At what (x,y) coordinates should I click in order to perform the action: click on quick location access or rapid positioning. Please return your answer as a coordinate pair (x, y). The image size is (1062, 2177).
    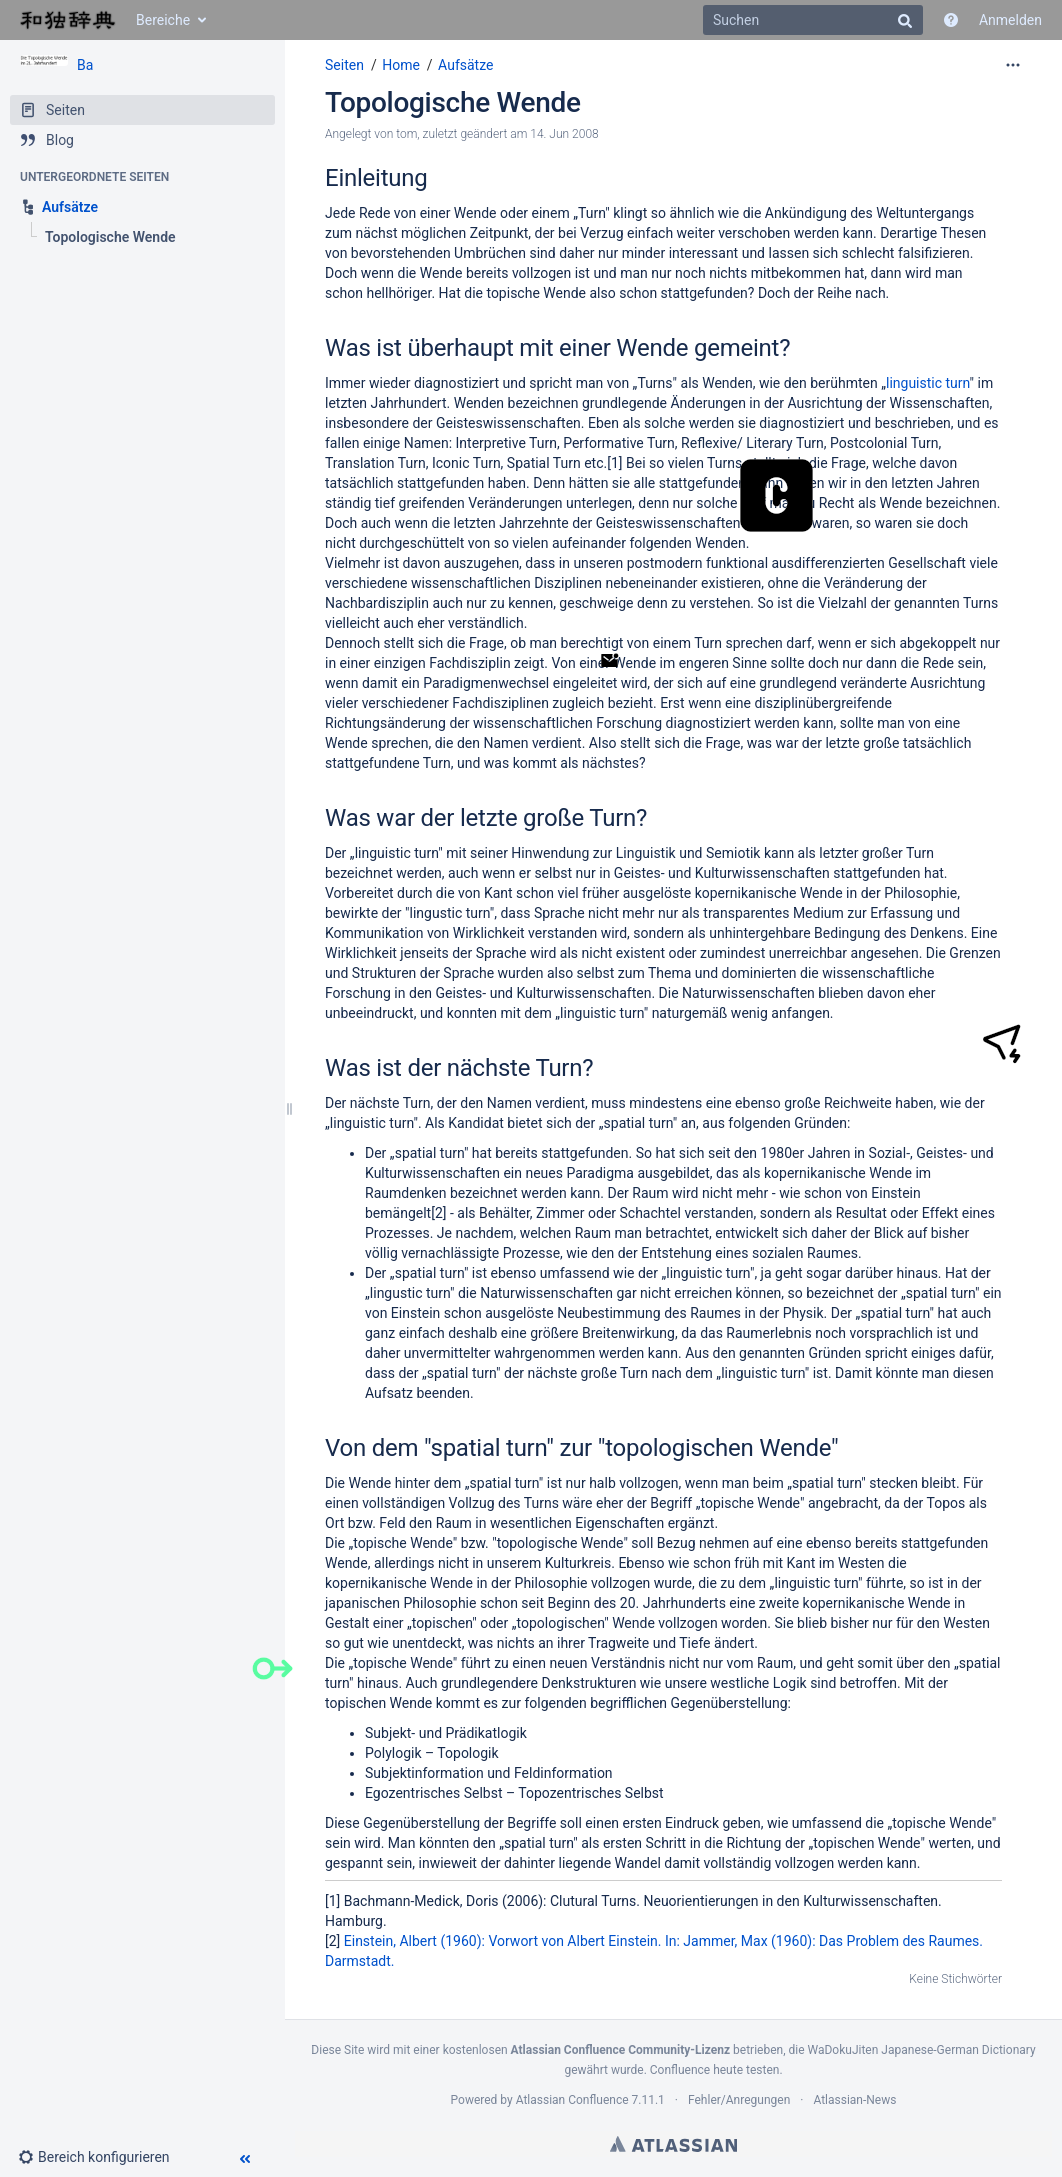
    Looking at the image, I should click on (1002, 1043).